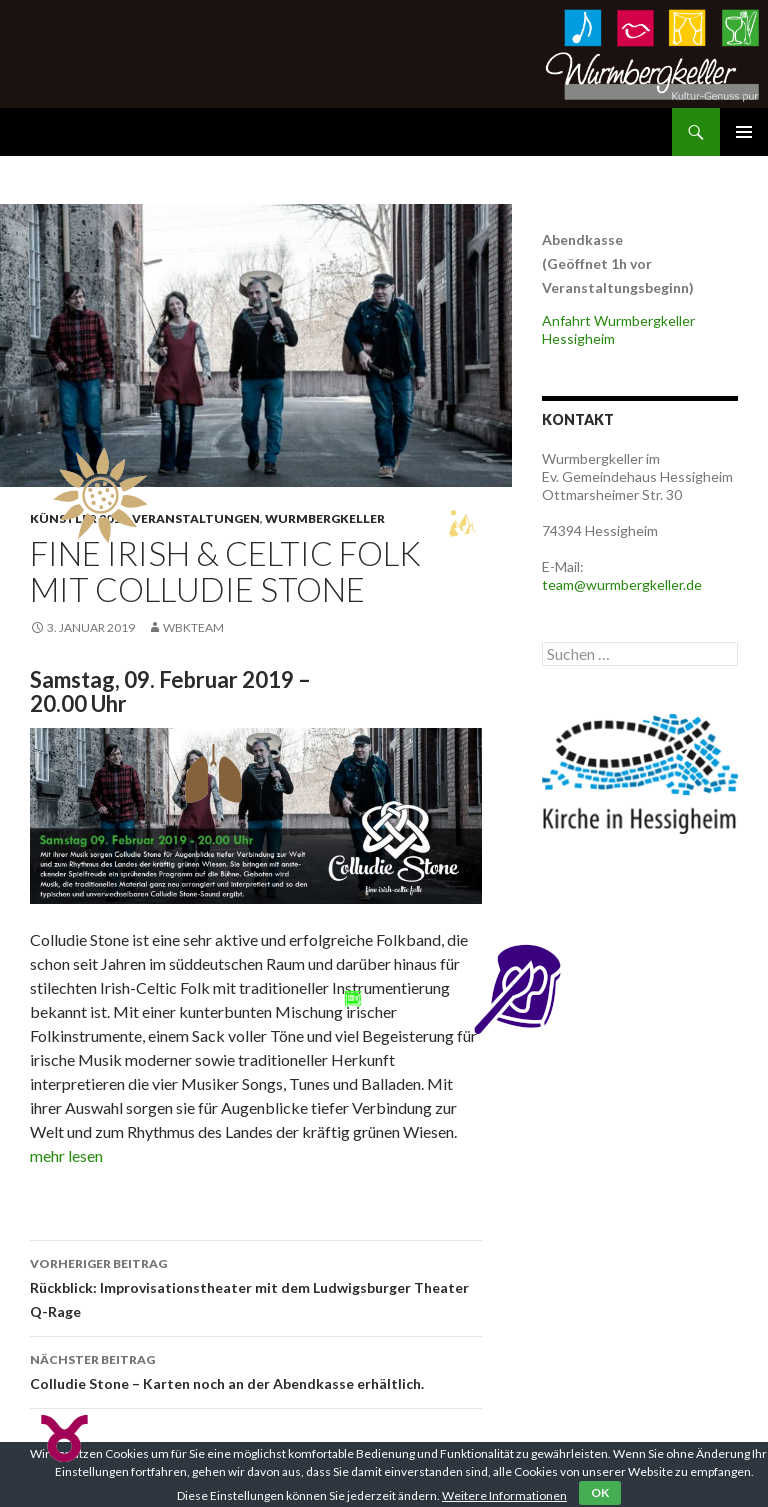 The height and width of the screenshot is (1507, 768). I want to click on view mountain summits or peaks, so click(462, 523).